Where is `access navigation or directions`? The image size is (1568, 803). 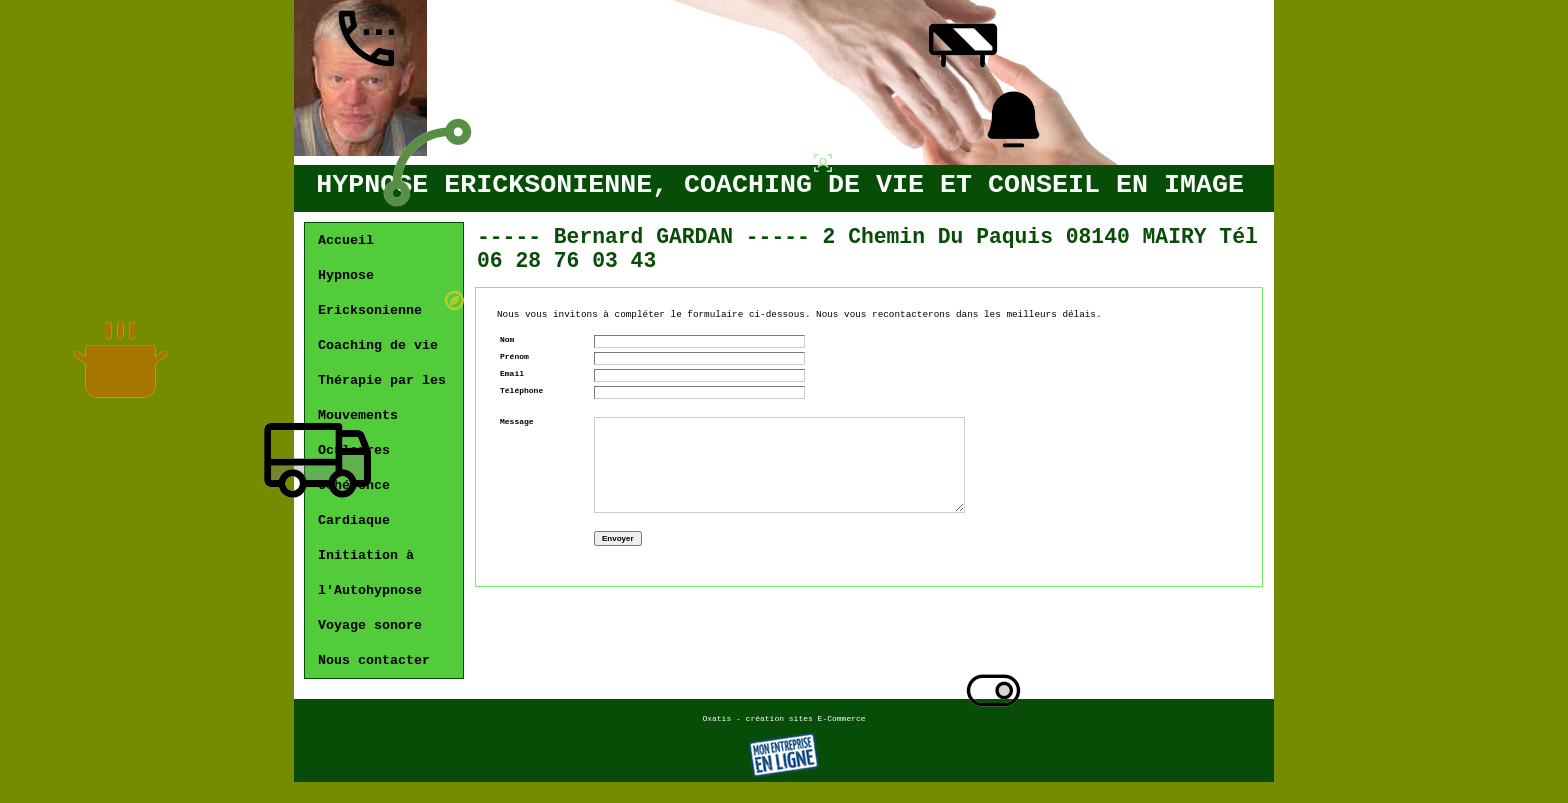
access navigation or directions is located at coordinates (454, 300).